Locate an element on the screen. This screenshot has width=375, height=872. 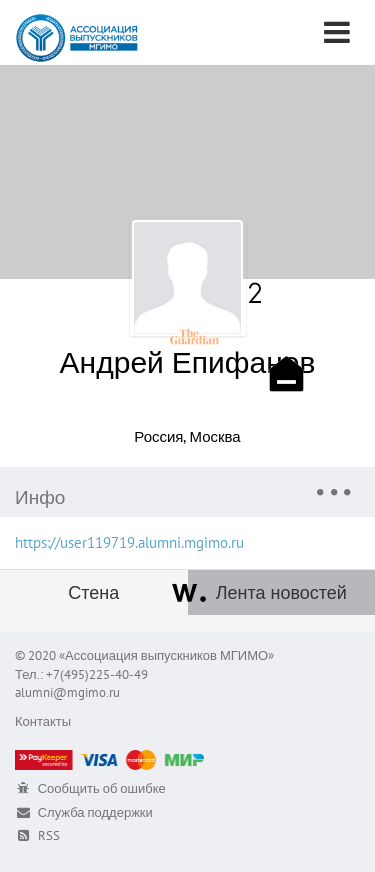
visit the Awwwards website is located at coordinates (189, 593).